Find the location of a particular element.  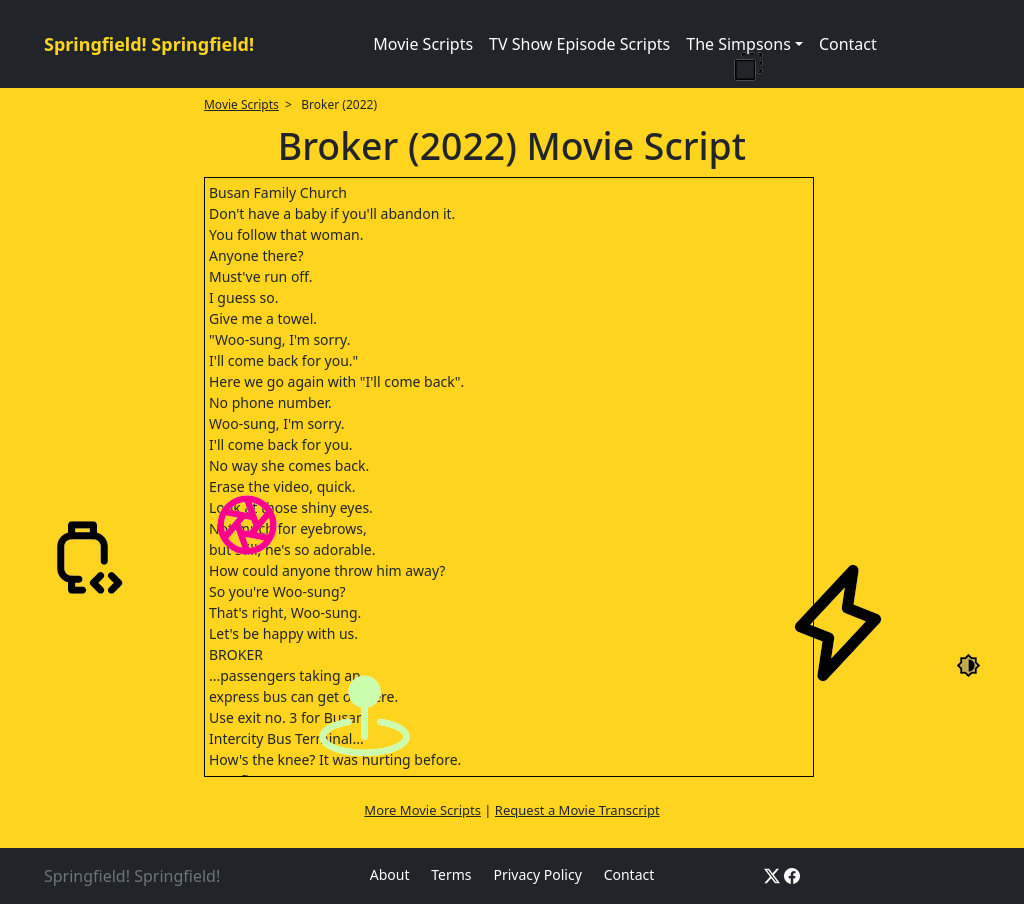

access developer tools for smartwatch is located at coordinates (82, 557).